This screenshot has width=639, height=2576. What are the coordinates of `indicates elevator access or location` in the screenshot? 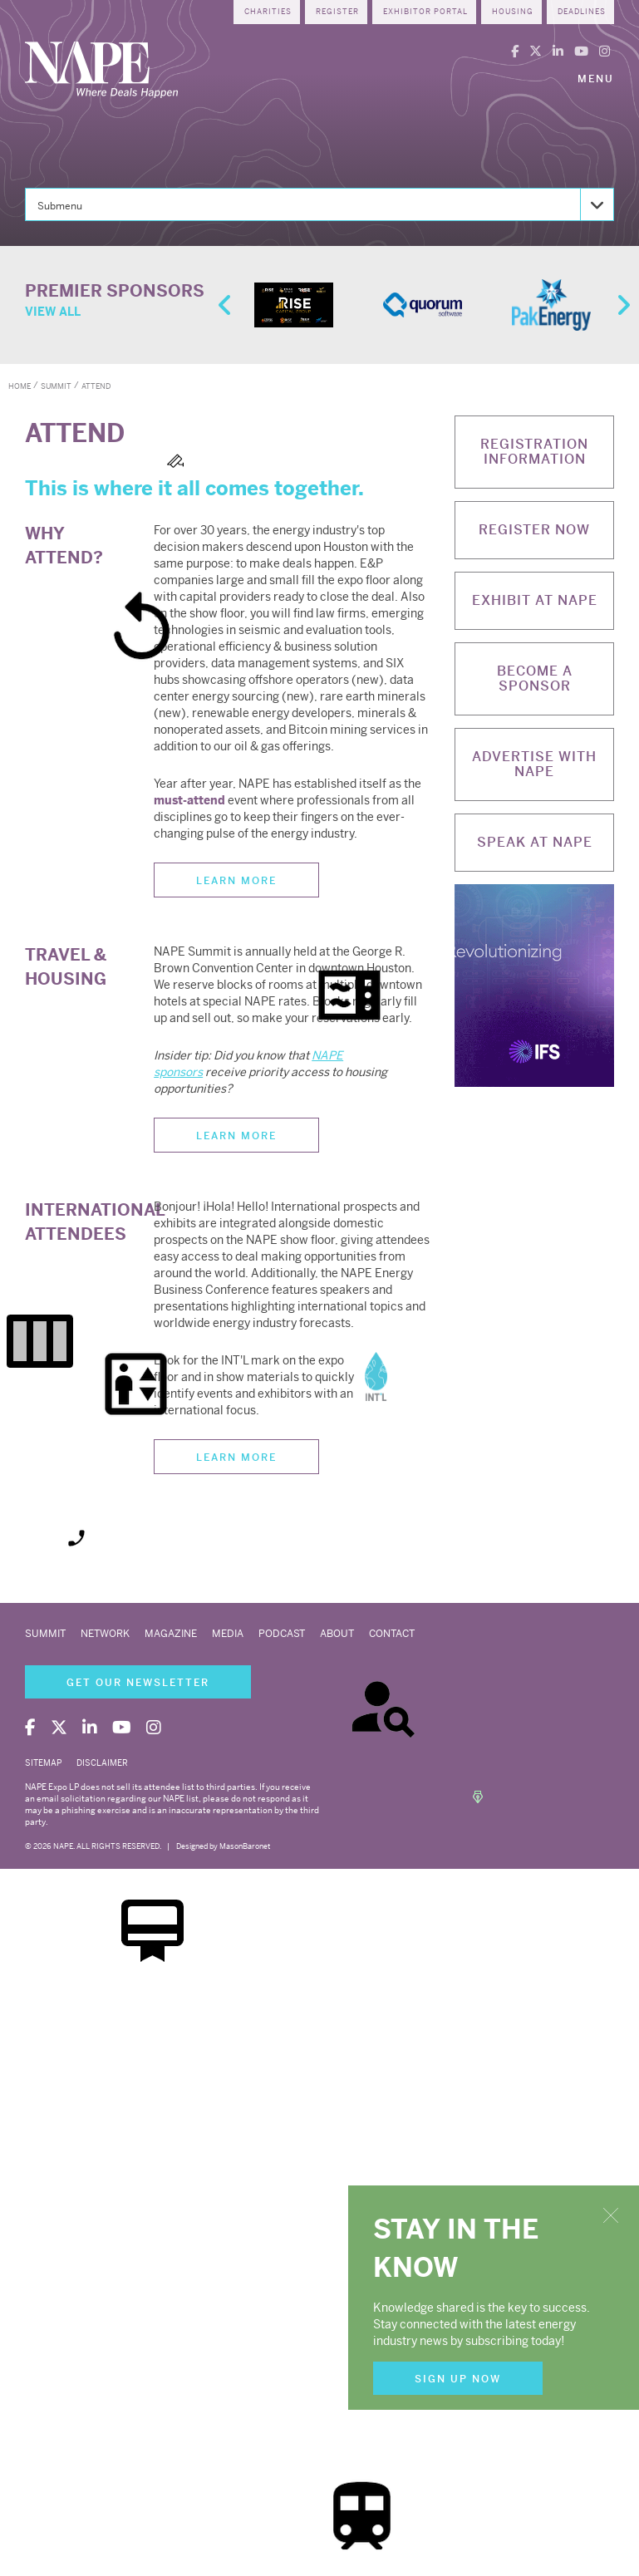 It's located at (135, 1384).